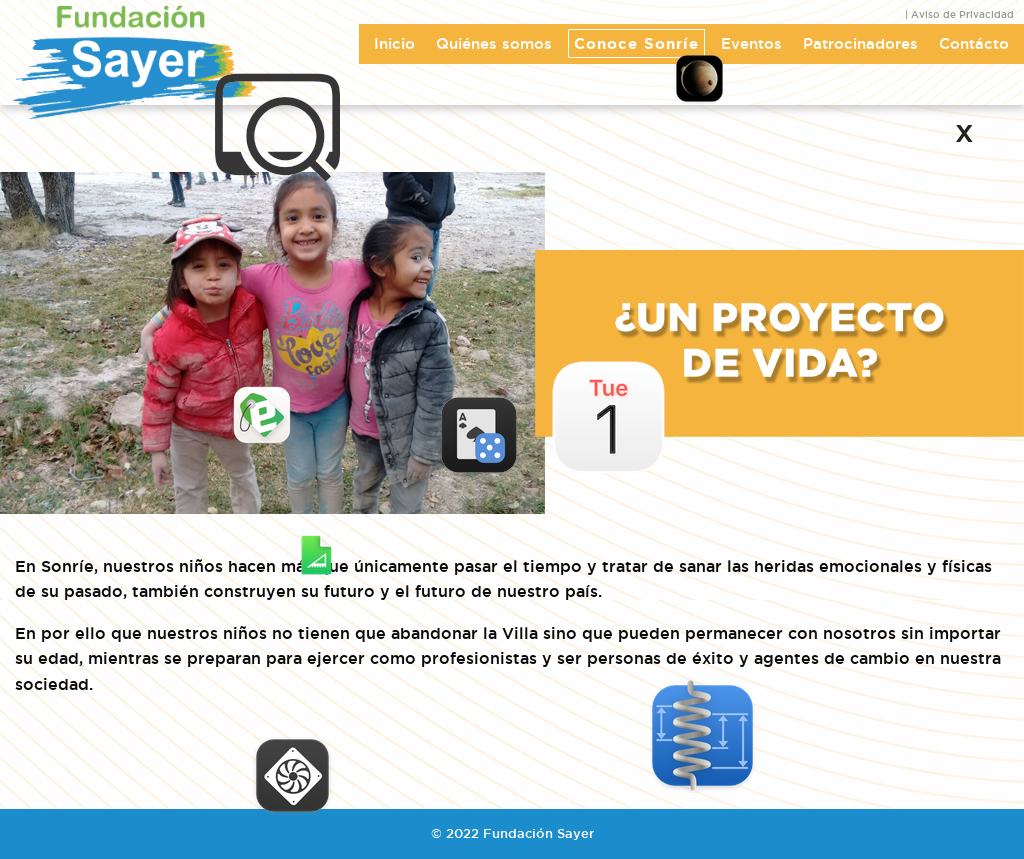 The width and height of the screenshot is (1024, 859). I want to click on open easytag music tagging application, so click(262, 415).